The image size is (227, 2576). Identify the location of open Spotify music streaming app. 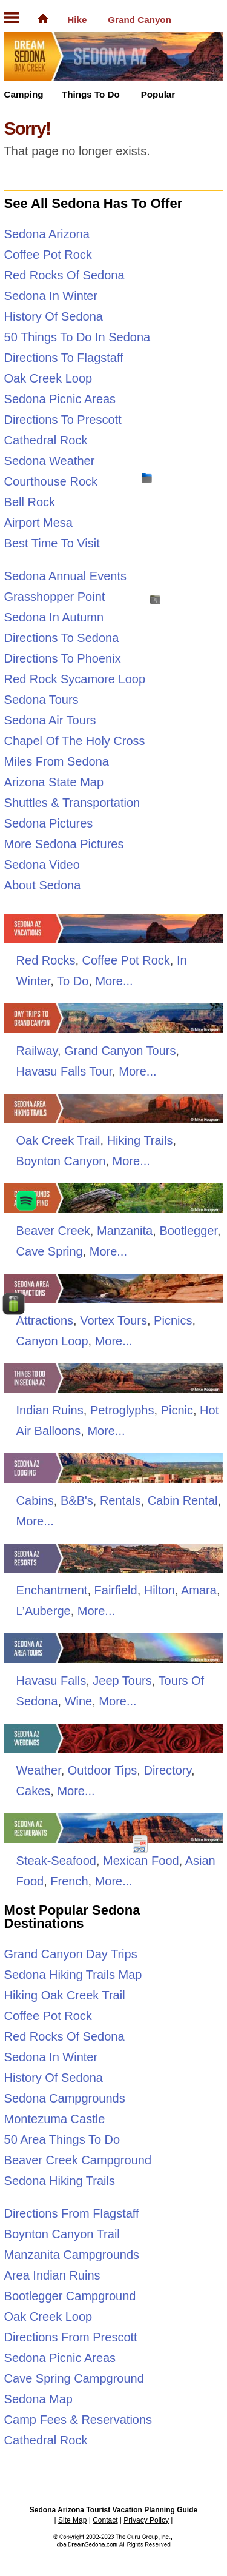
(26, 1200).